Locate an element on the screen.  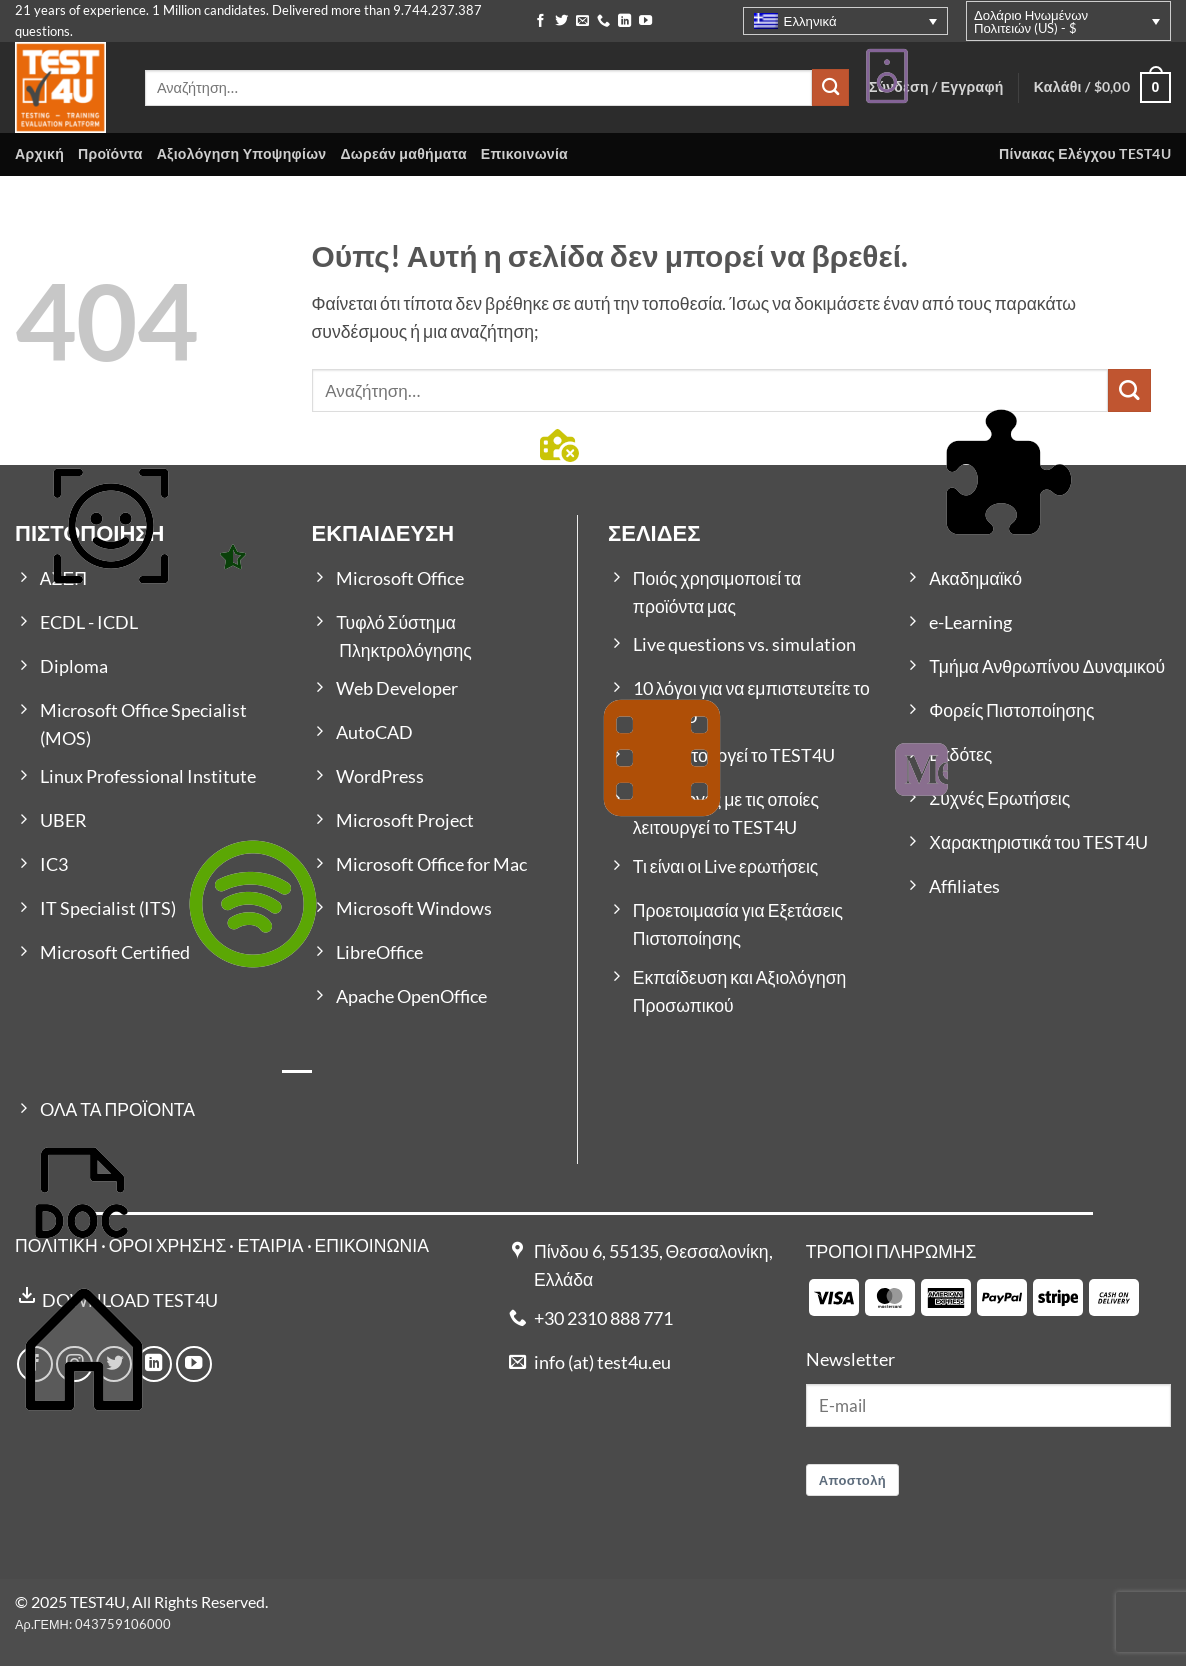
open Medium app or website is located at coordinates (921, 769).